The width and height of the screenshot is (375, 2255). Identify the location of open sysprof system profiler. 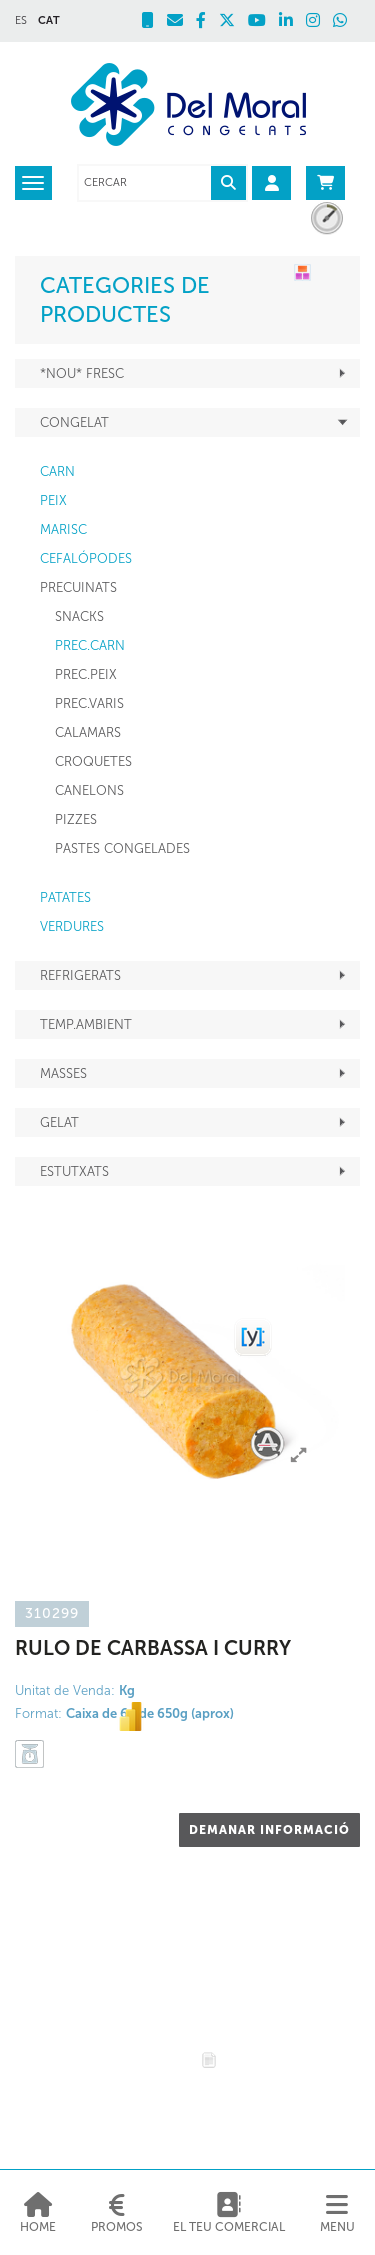
(327, 218).